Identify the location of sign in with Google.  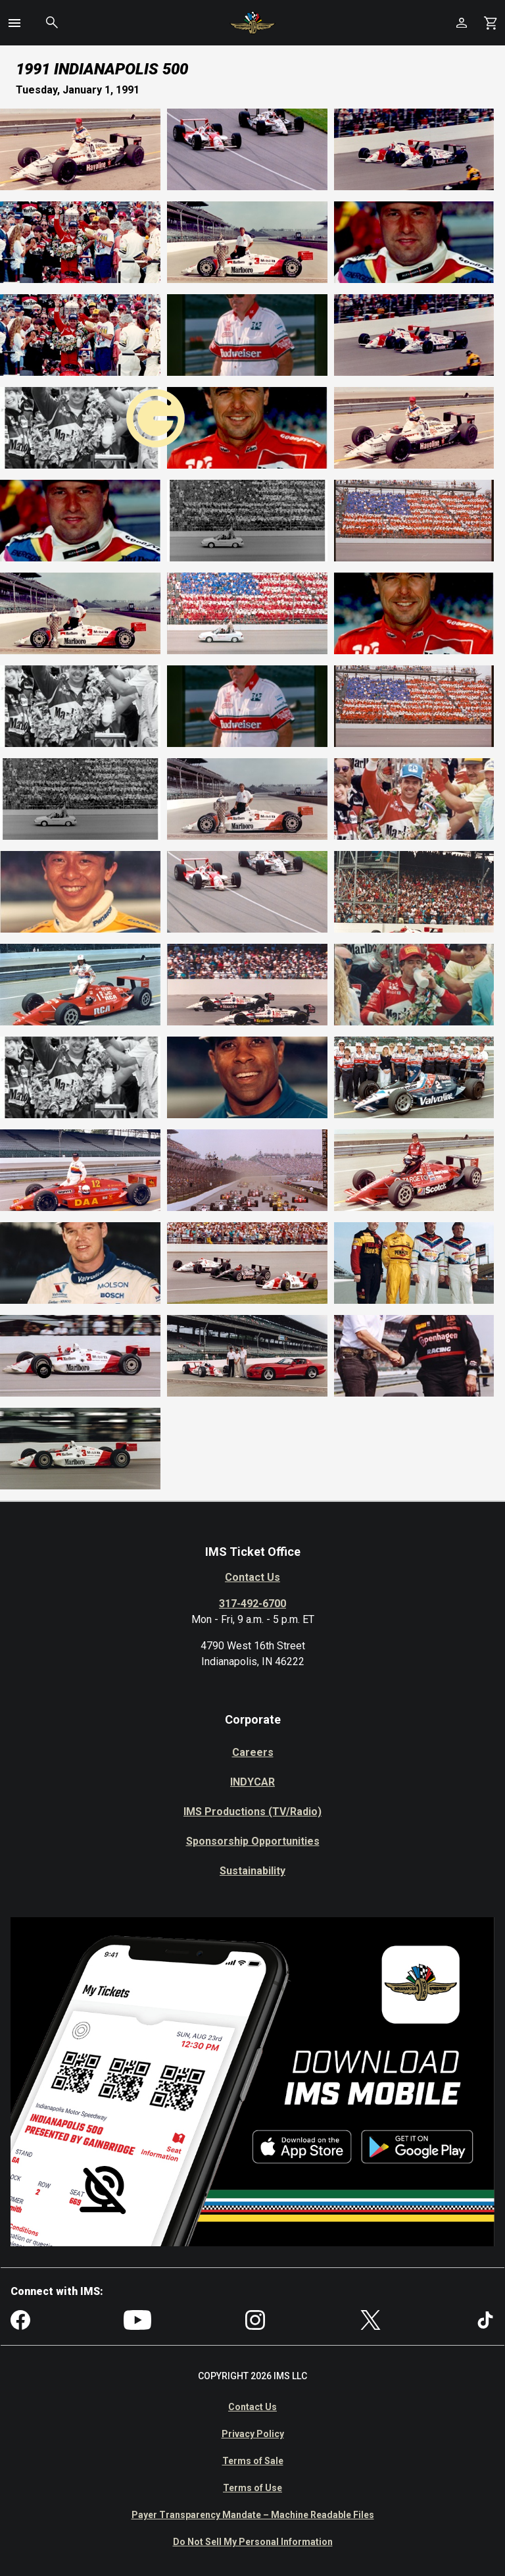
(155, 418).